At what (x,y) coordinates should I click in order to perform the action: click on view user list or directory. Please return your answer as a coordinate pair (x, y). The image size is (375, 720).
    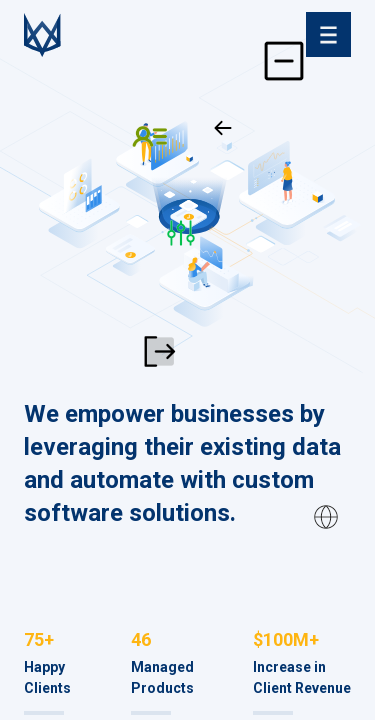
    Looking at the image, I should click on (149, 136).